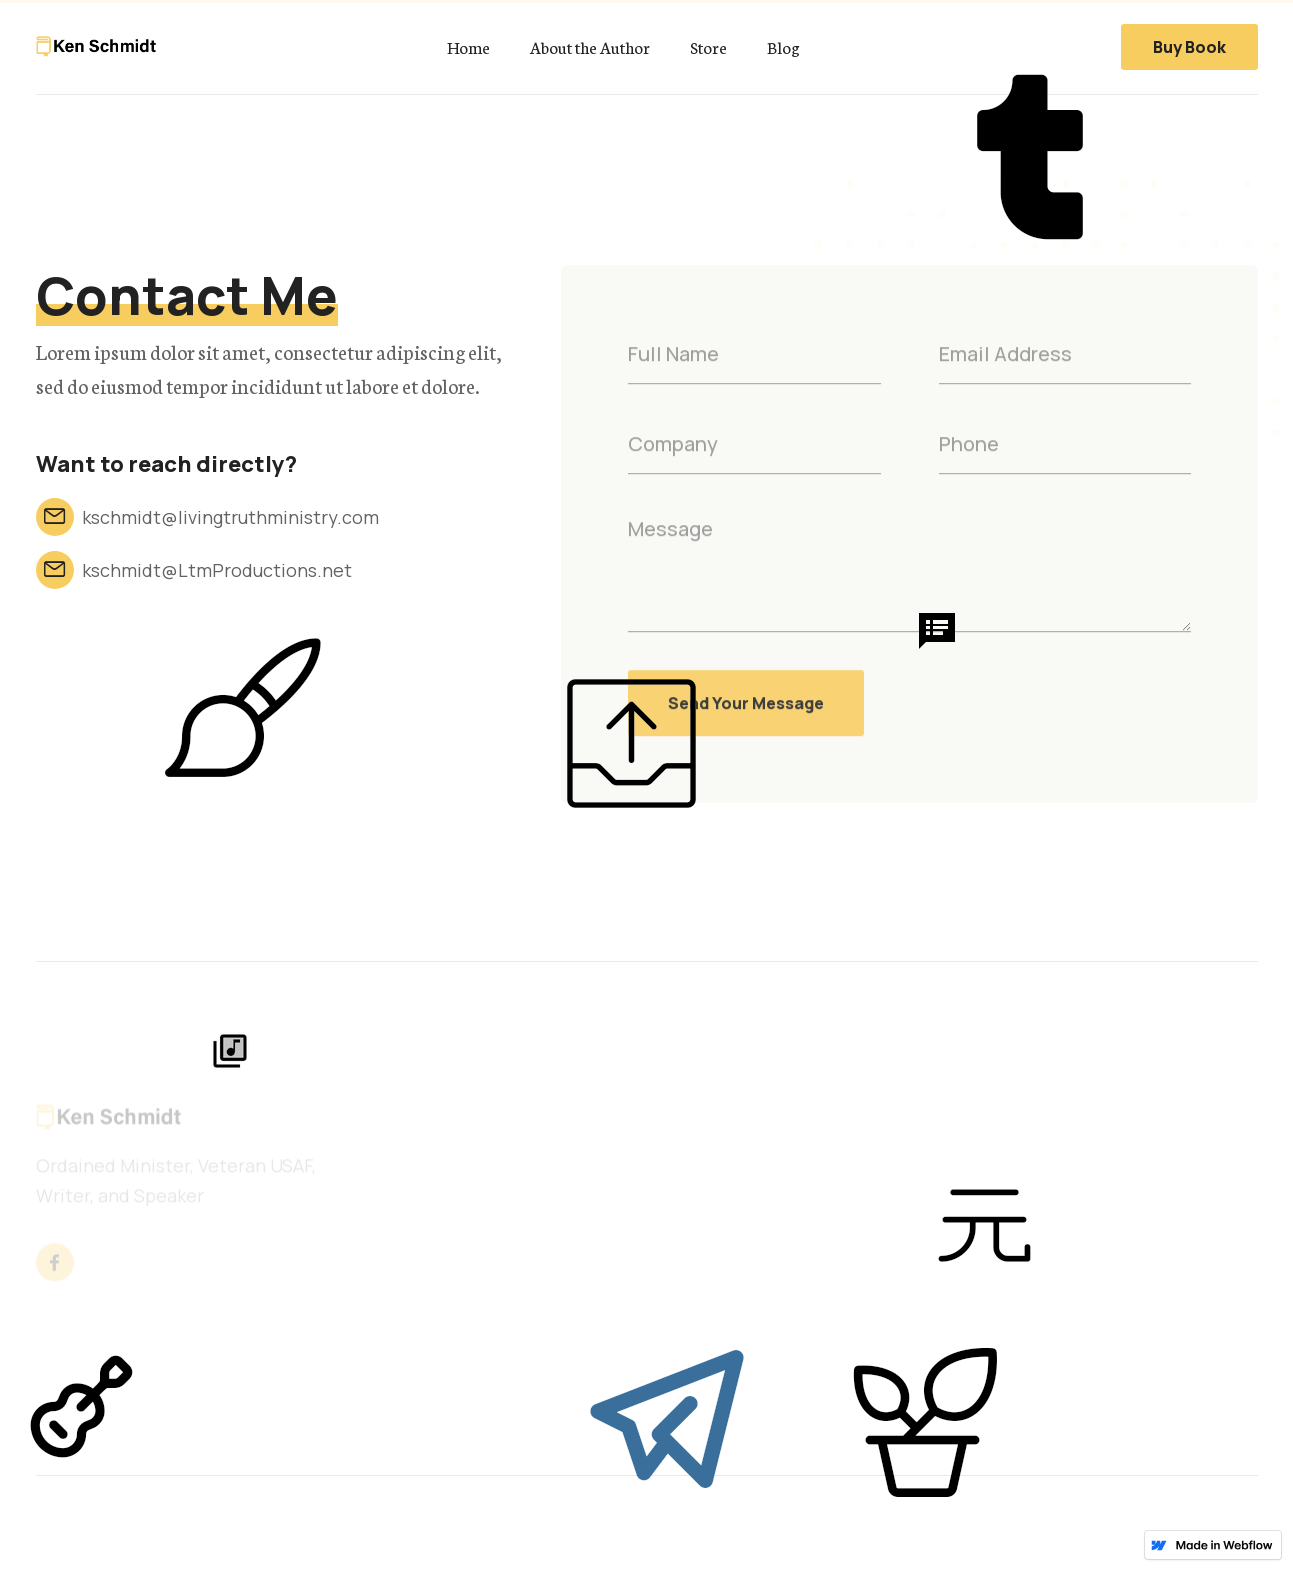 The image size is (1293, 1571). Describe the element at coordinates (667, 1419) in the screenshot. I see `open telegram messaging app` at that location.